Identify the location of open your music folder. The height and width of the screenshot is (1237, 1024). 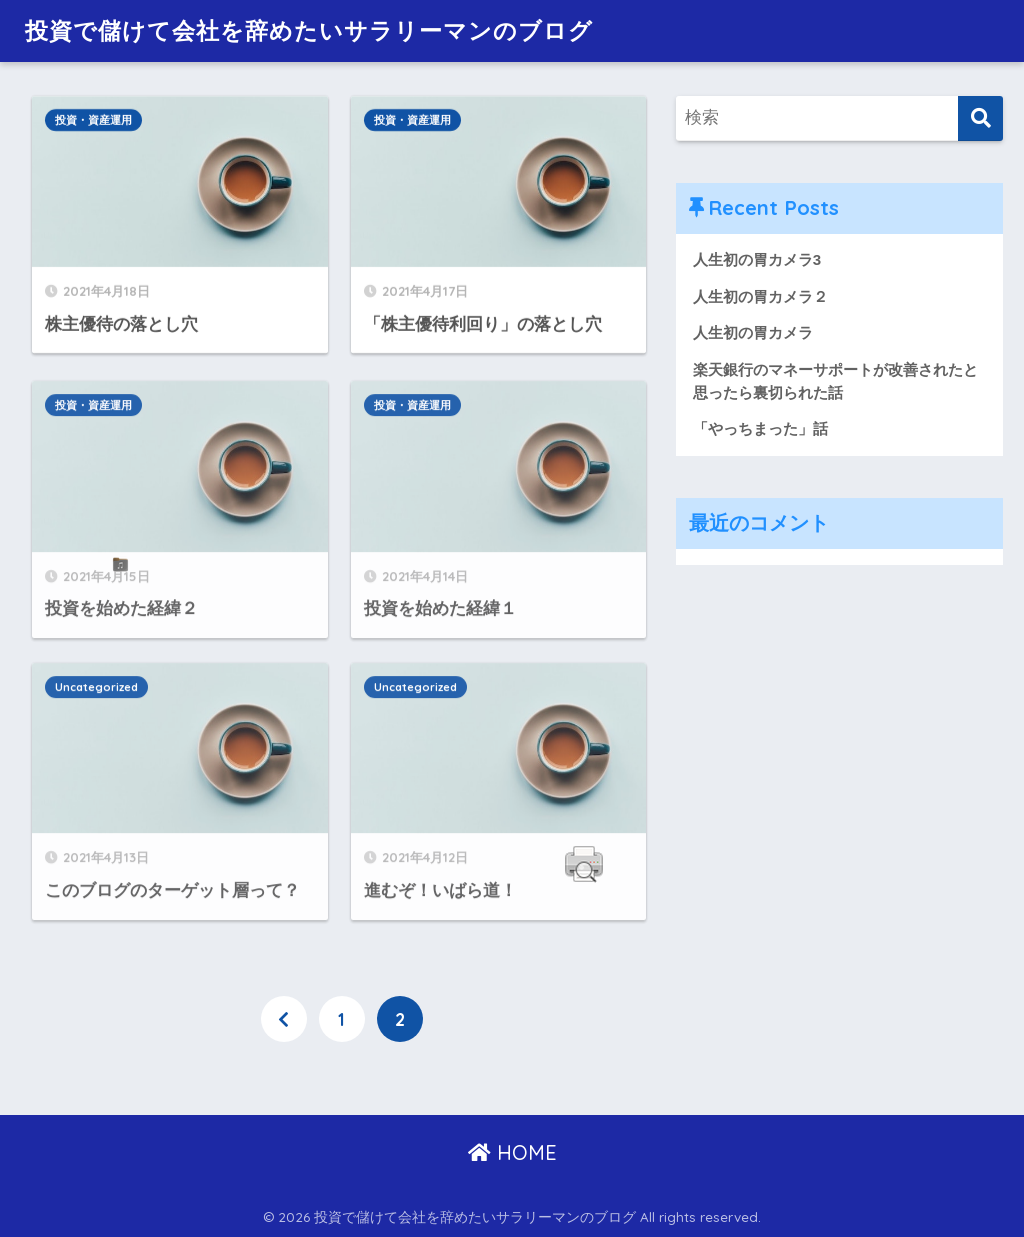
(120, 564).